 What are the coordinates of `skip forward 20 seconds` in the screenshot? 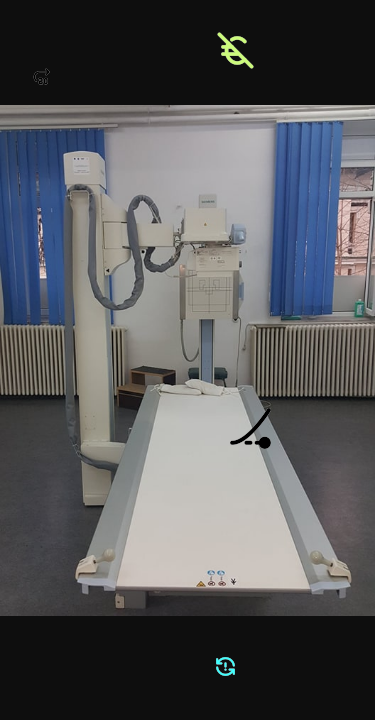 It's located at (42, 77).